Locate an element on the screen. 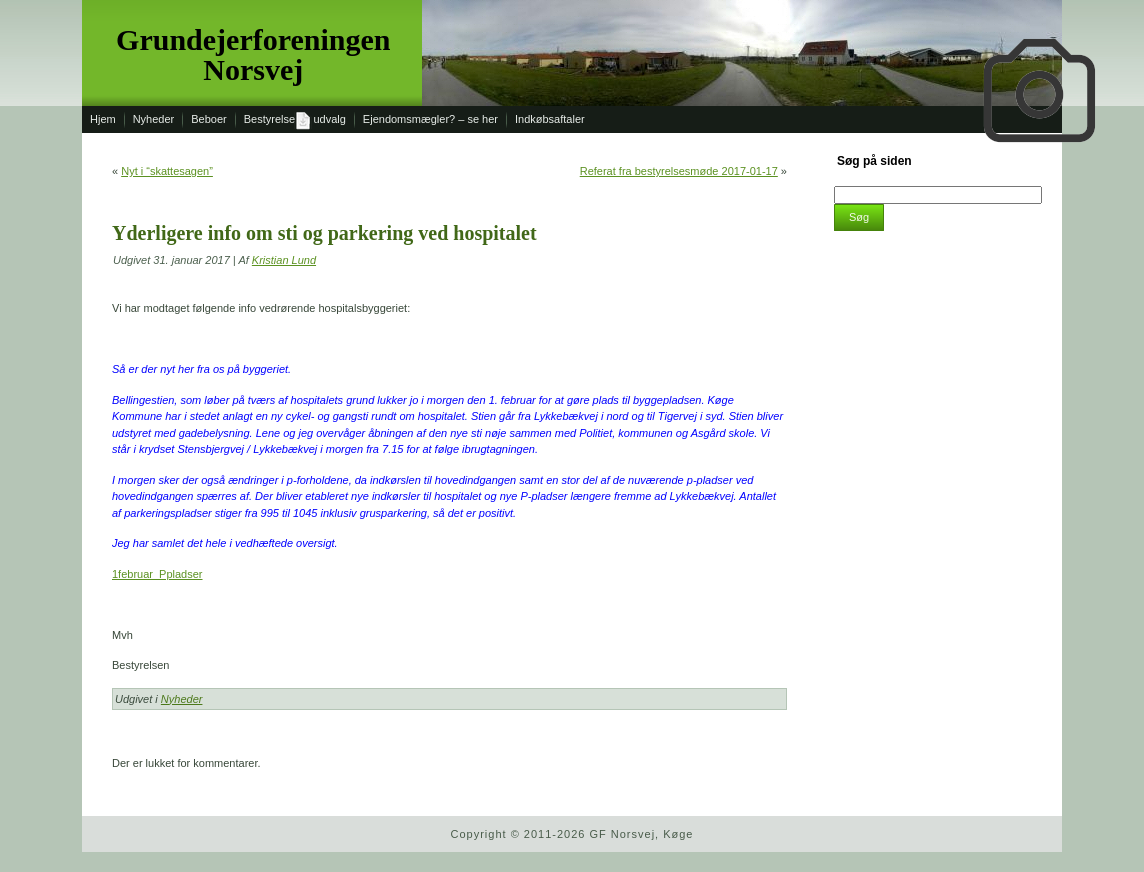  open the camera app is located at coordinates (1039, 94).